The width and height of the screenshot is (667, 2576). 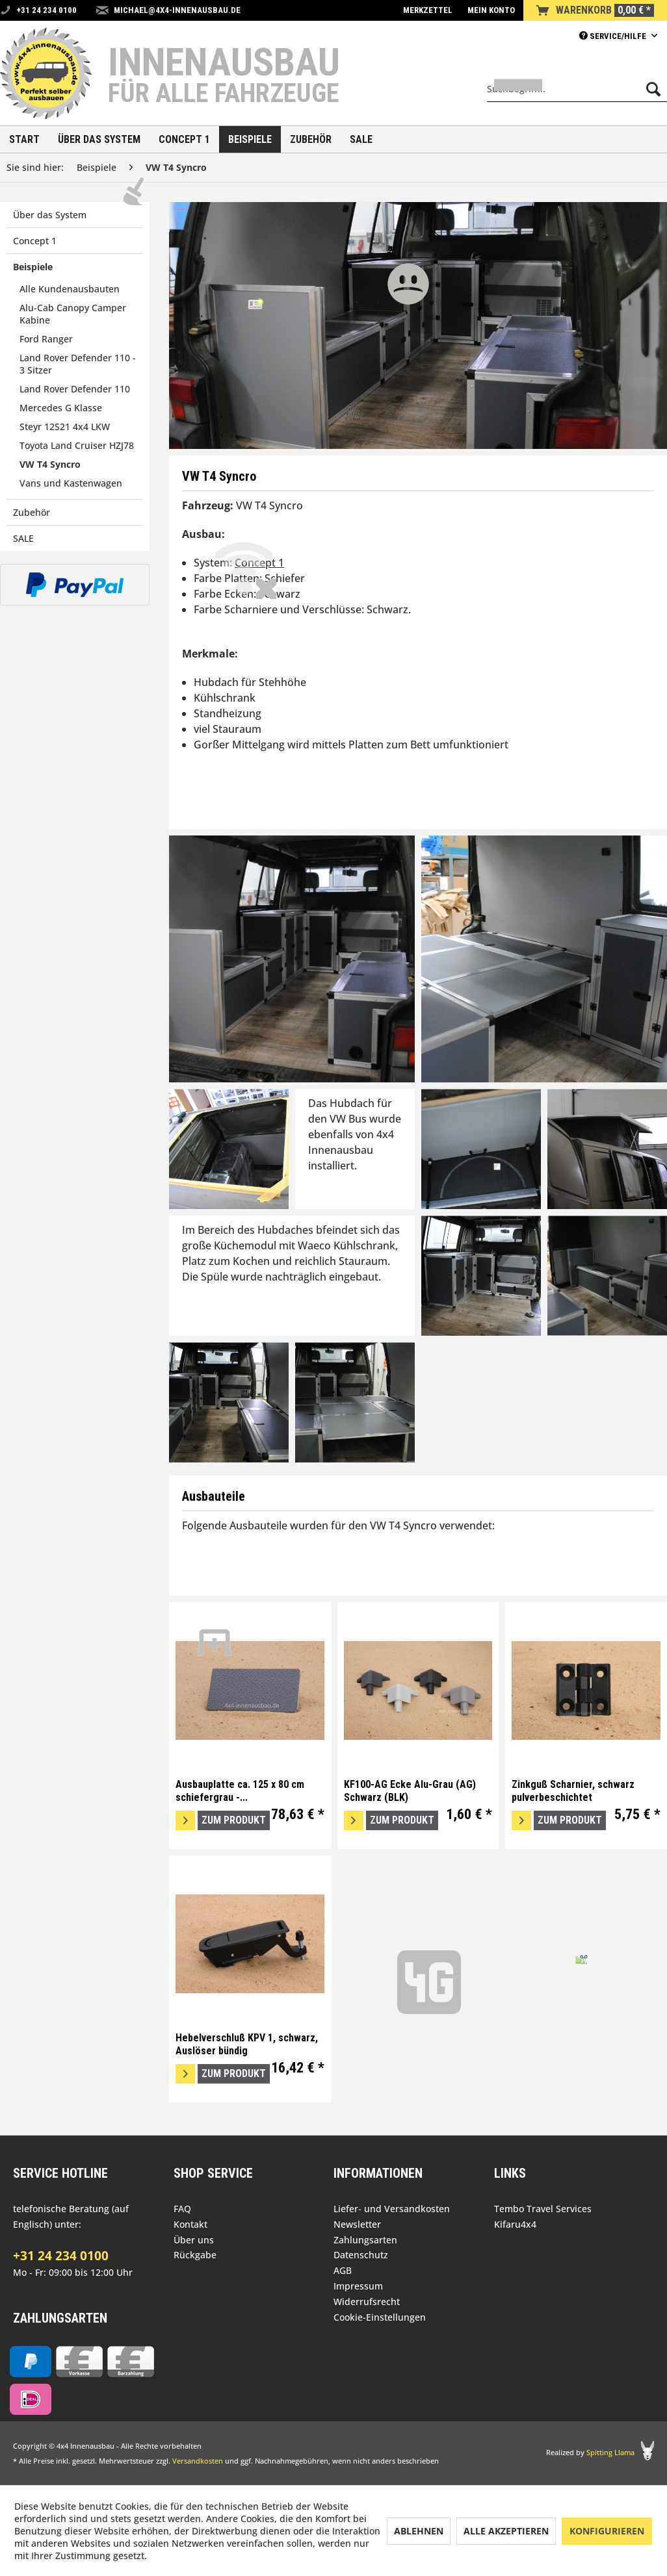 I want to click on indicates active 4G cellular network connection, so click(x=429, y=1982).